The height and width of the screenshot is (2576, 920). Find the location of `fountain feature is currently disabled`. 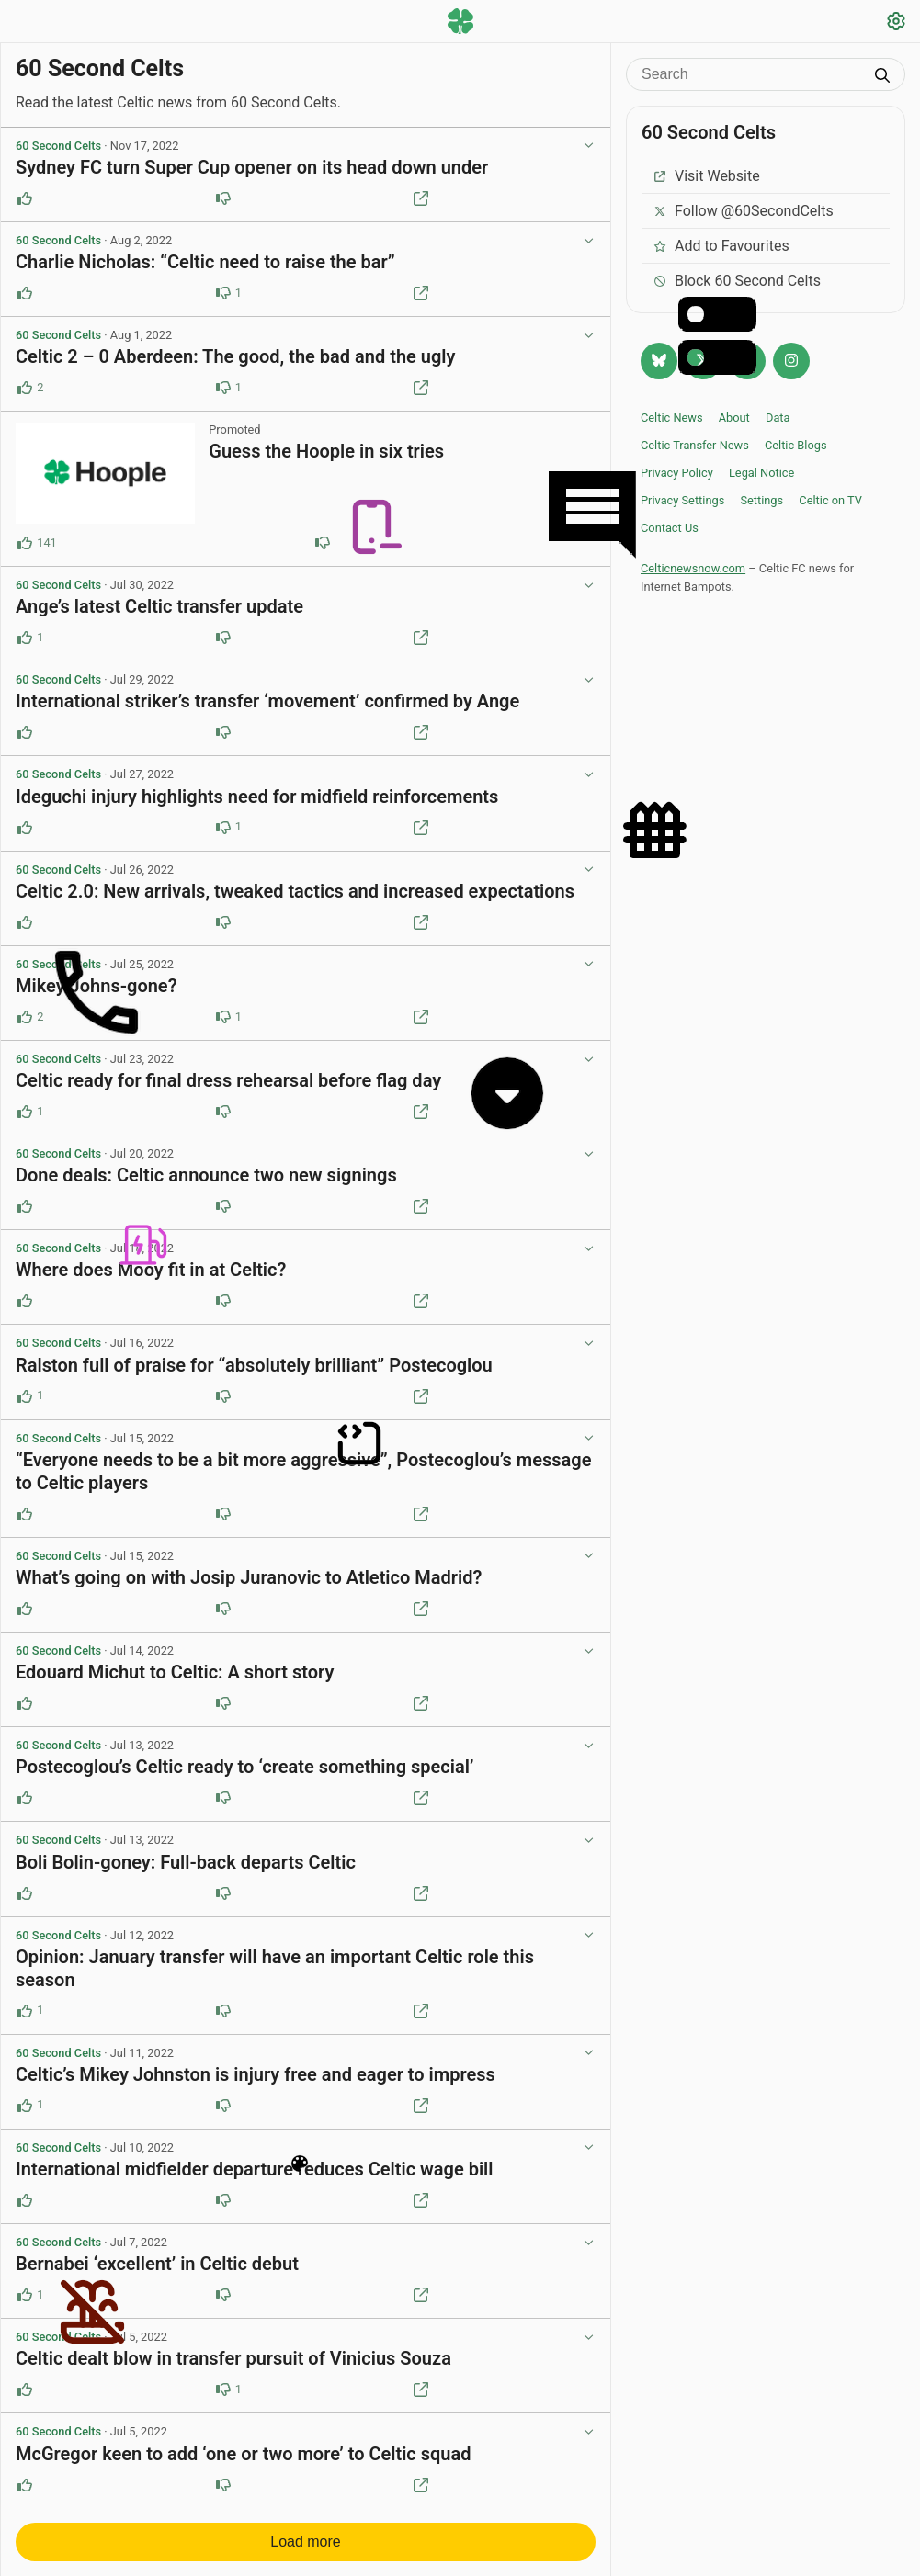

fountain feature is currently disabled is located at coordinates (92, 2311).